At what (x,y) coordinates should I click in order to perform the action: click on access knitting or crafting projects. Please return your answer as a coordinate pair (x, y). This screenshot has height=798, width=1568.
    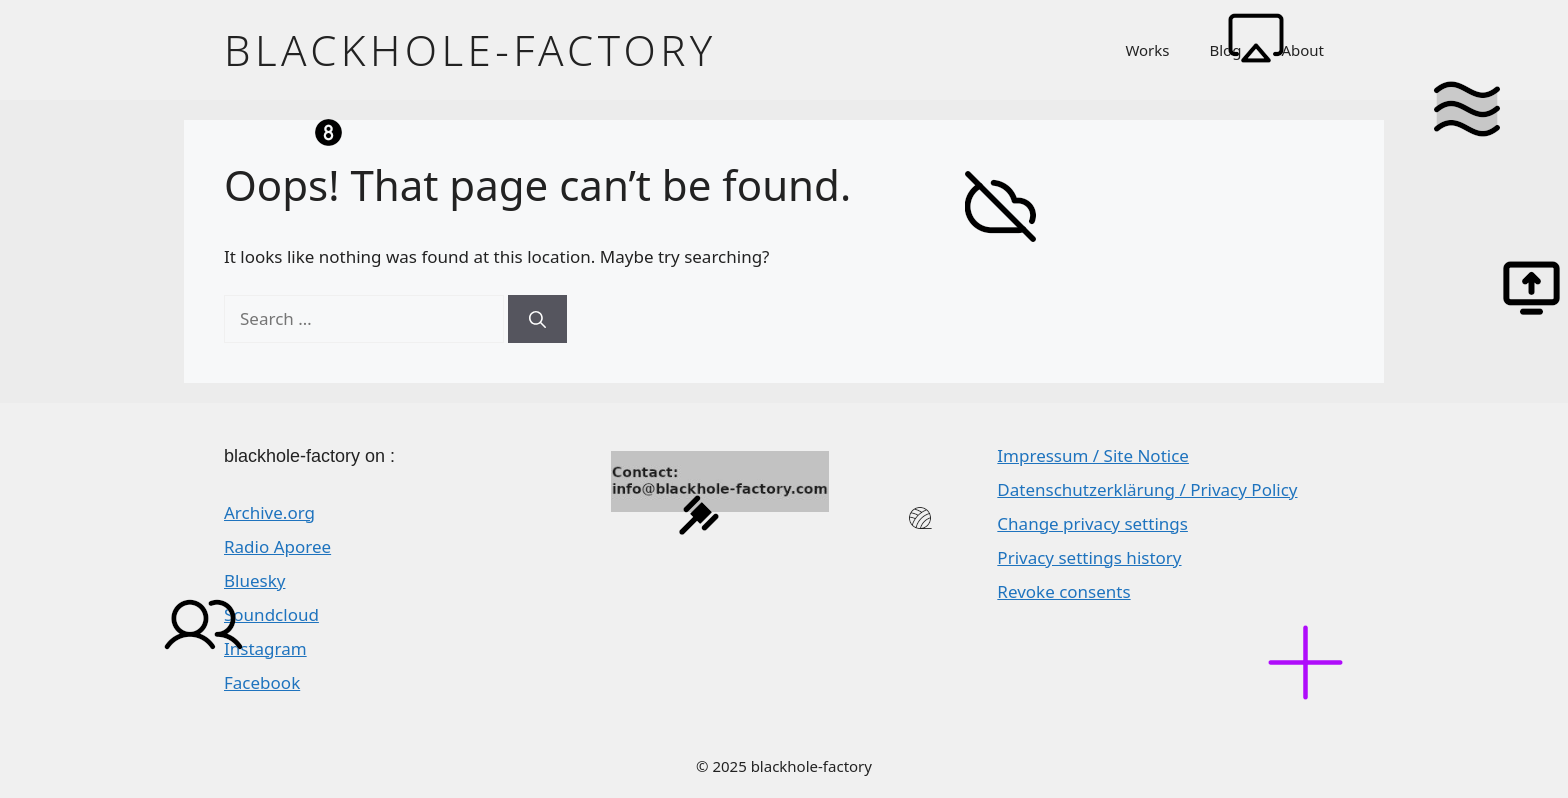
    Looking at the image, I should click on (920, 518).